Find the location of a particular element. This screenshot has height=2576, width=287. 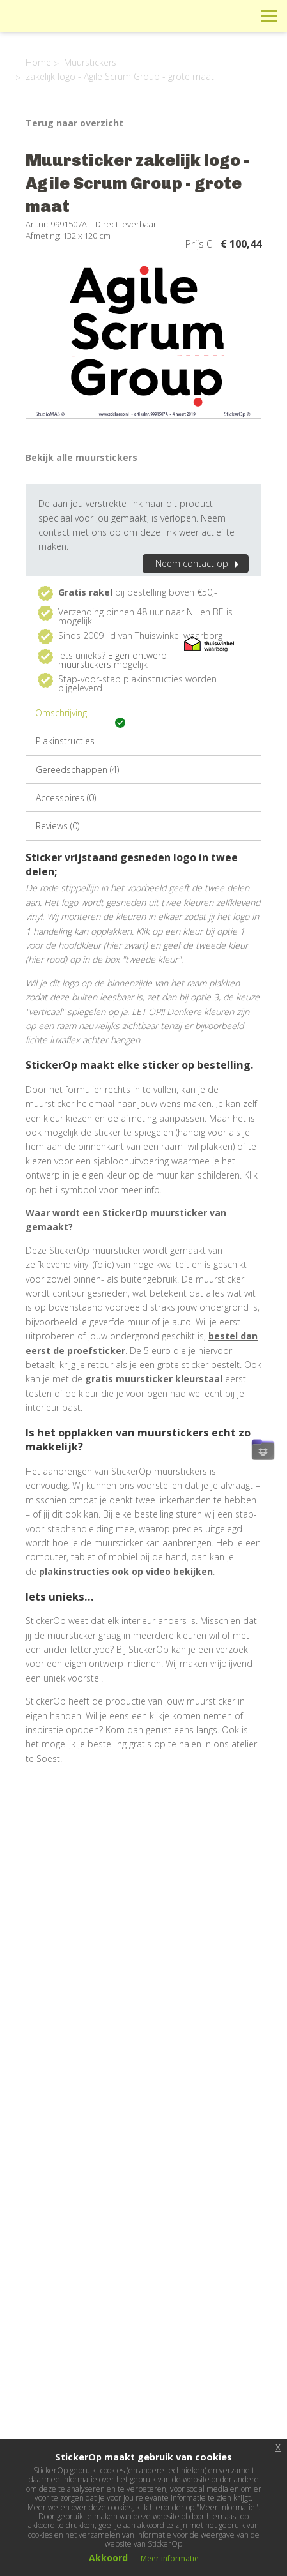

open your dropbox synced folder is located at coordinates (263, 1449).